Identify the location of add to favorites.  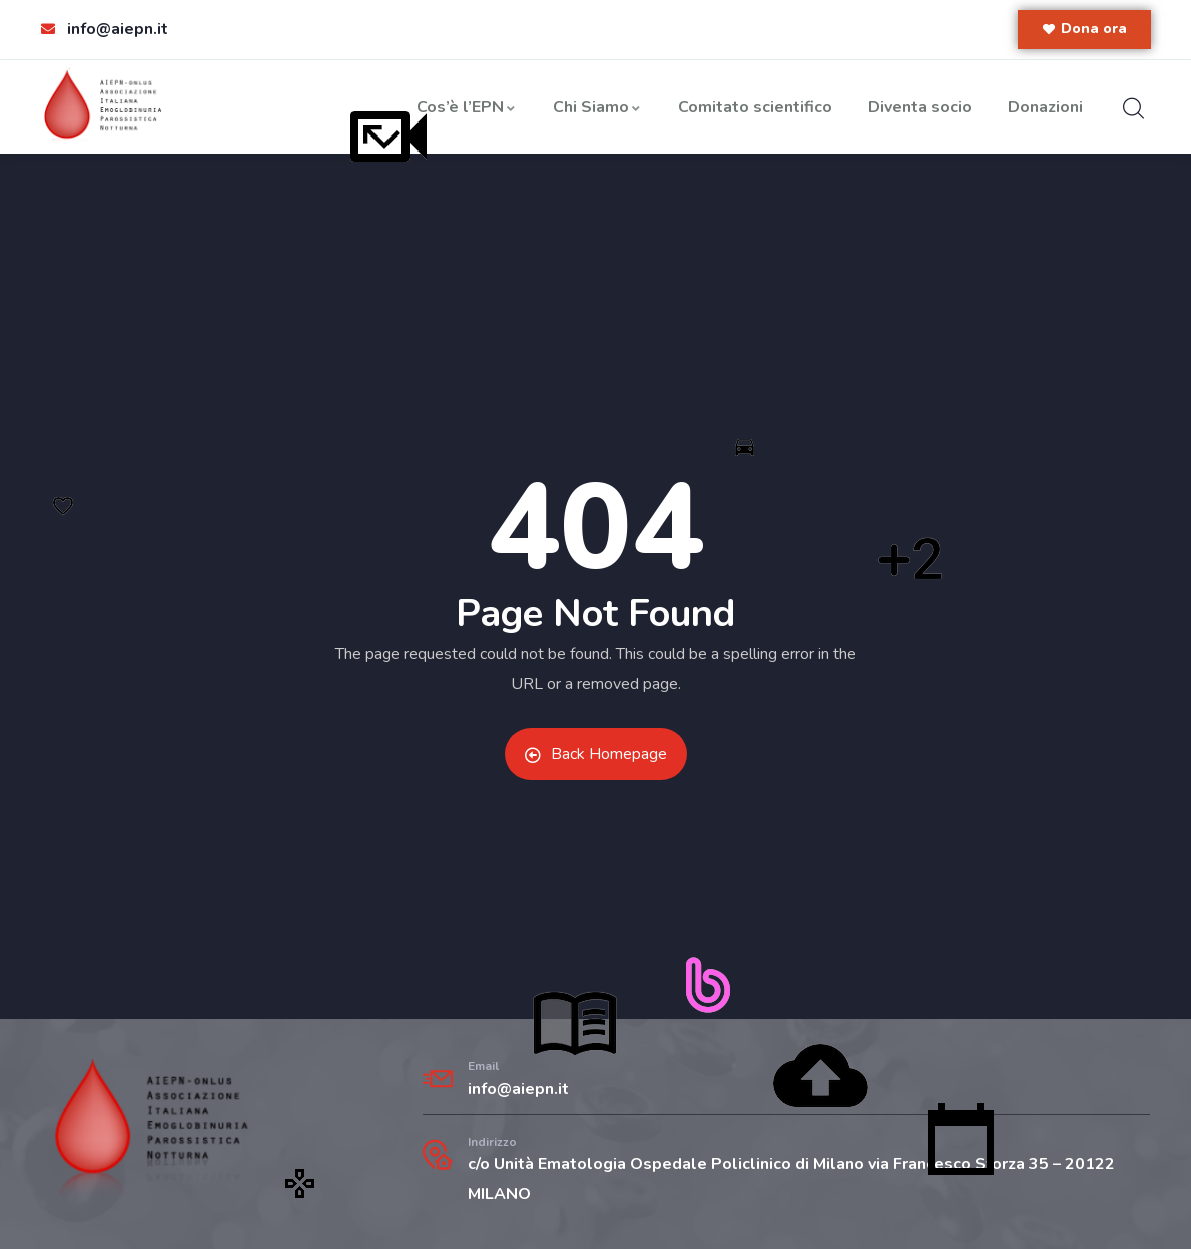
(63, 506).